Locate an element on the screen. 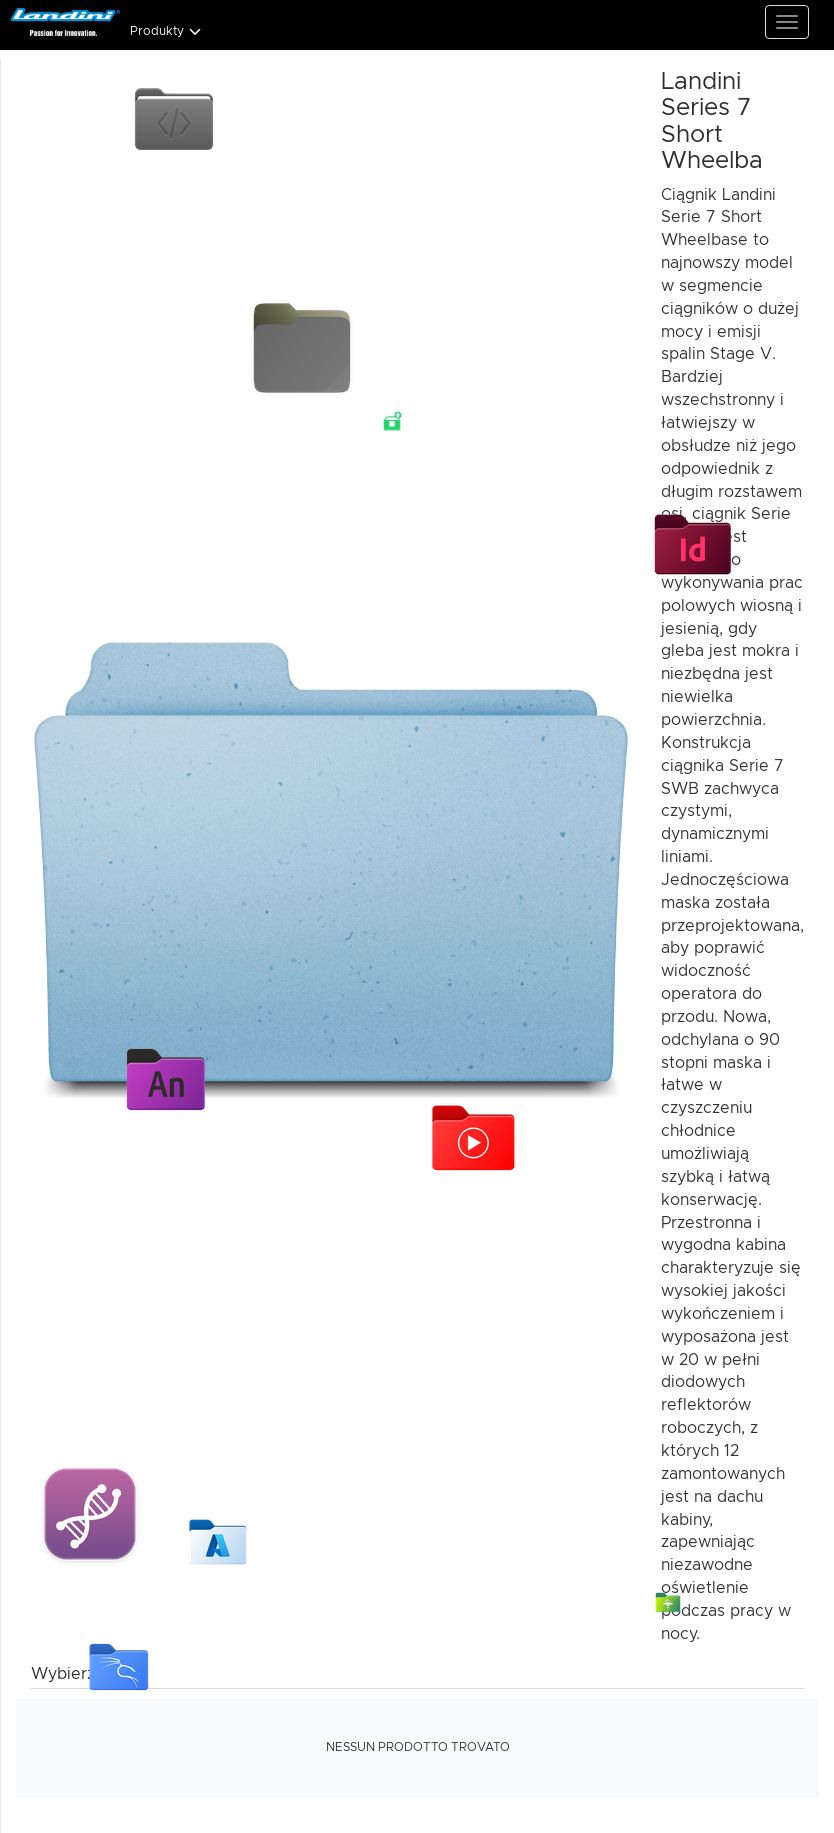  open folder to view contents is located at coordinates (302, 348).